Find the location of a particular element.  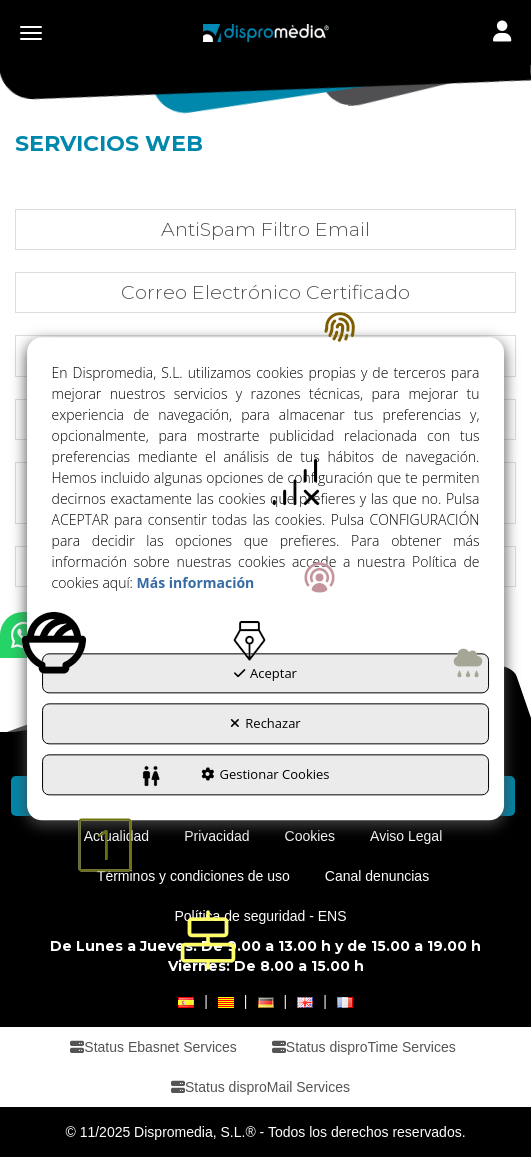

locate restroom facilities is located at coordinates (151, 776).